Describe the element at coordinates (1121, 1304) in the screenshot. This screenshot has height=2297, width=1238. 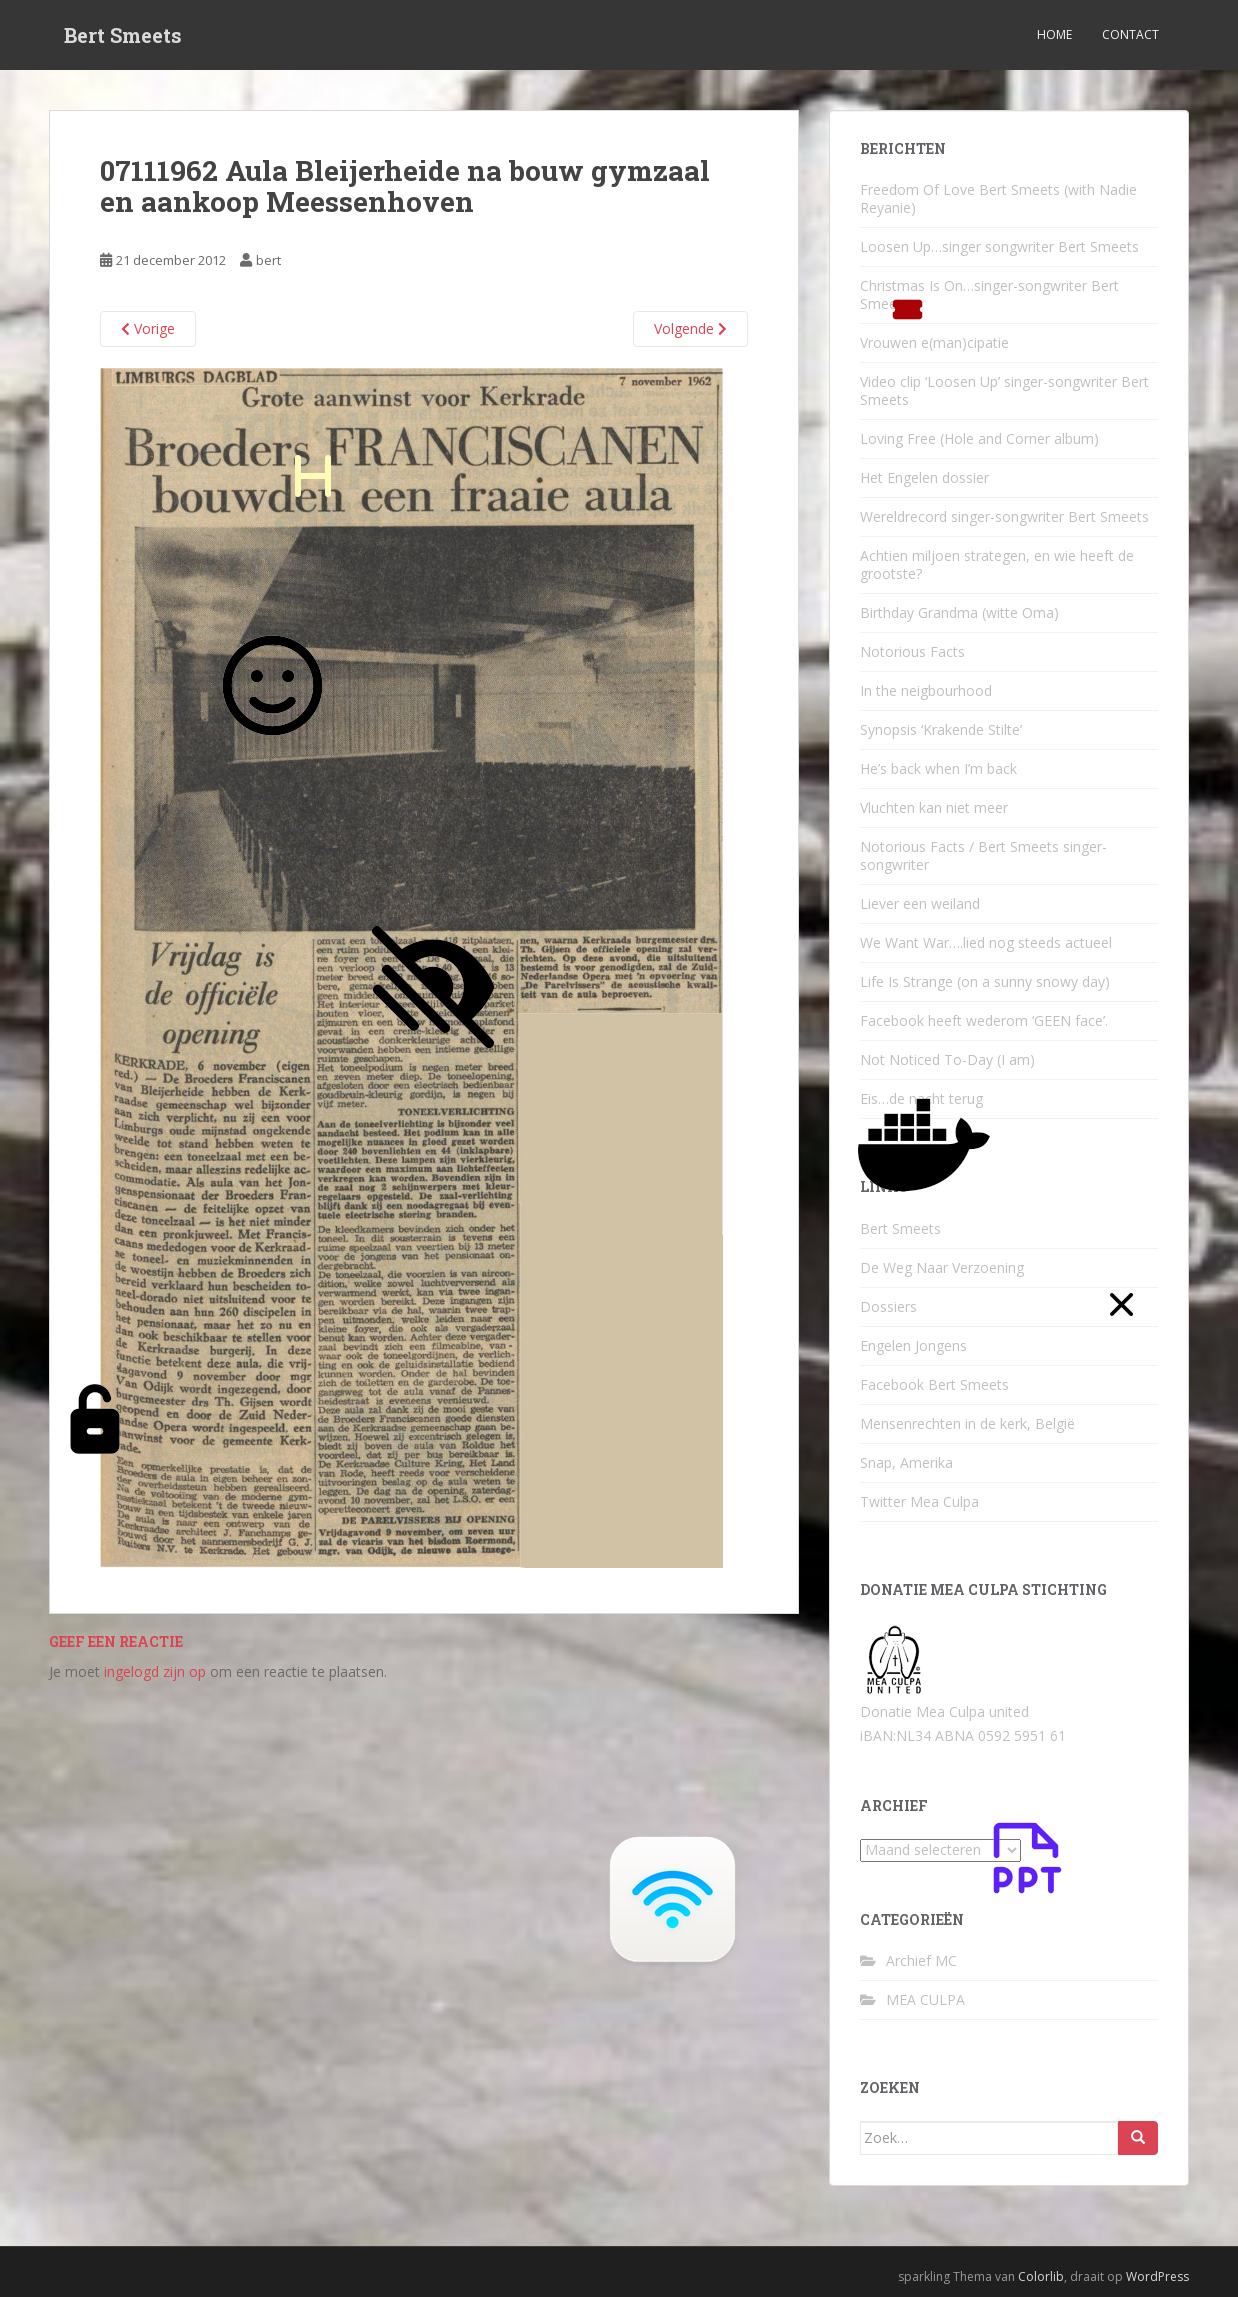
I see `close or dismiss a dialog` at that location.